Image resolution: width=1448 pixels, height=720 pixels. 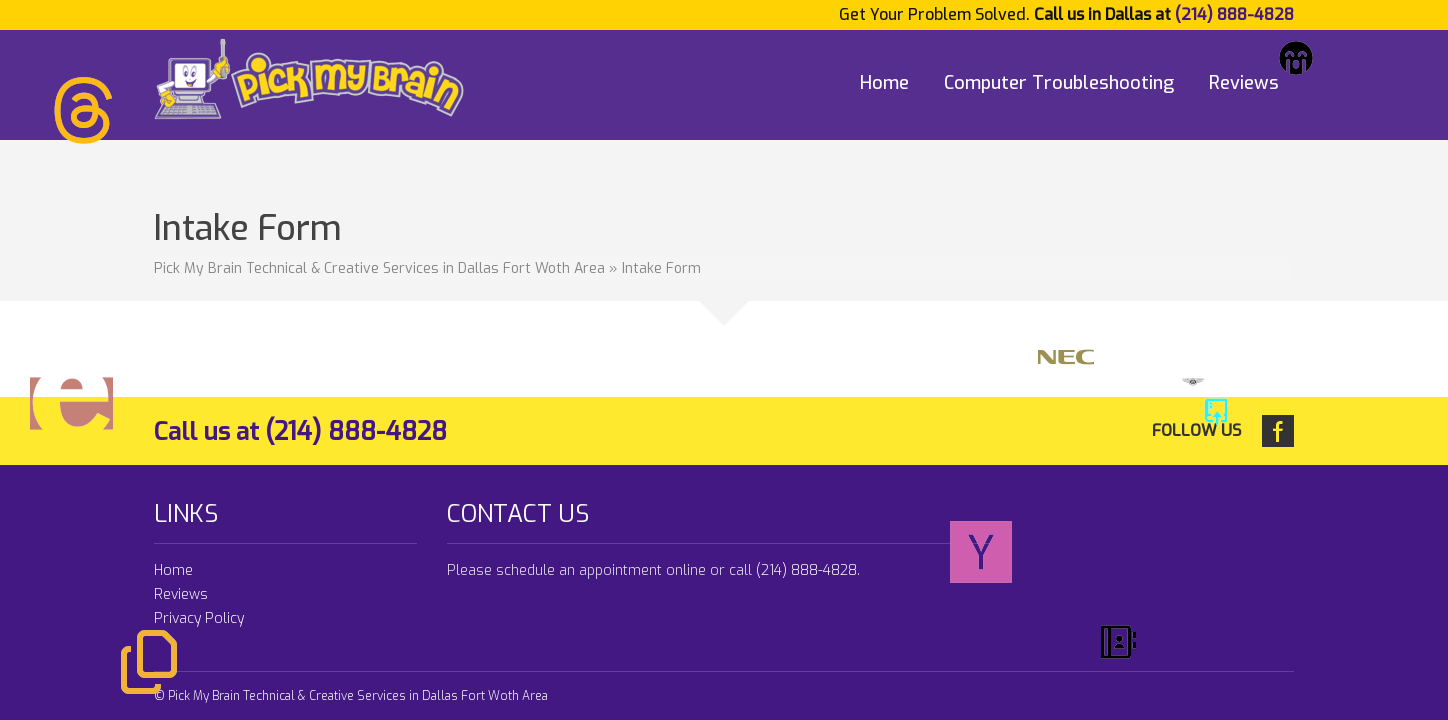 What do you see at coordinates (1296, 58) in the screenshot?
I see `react with a crying or sad emotion` at bounding box center [1296, 58].